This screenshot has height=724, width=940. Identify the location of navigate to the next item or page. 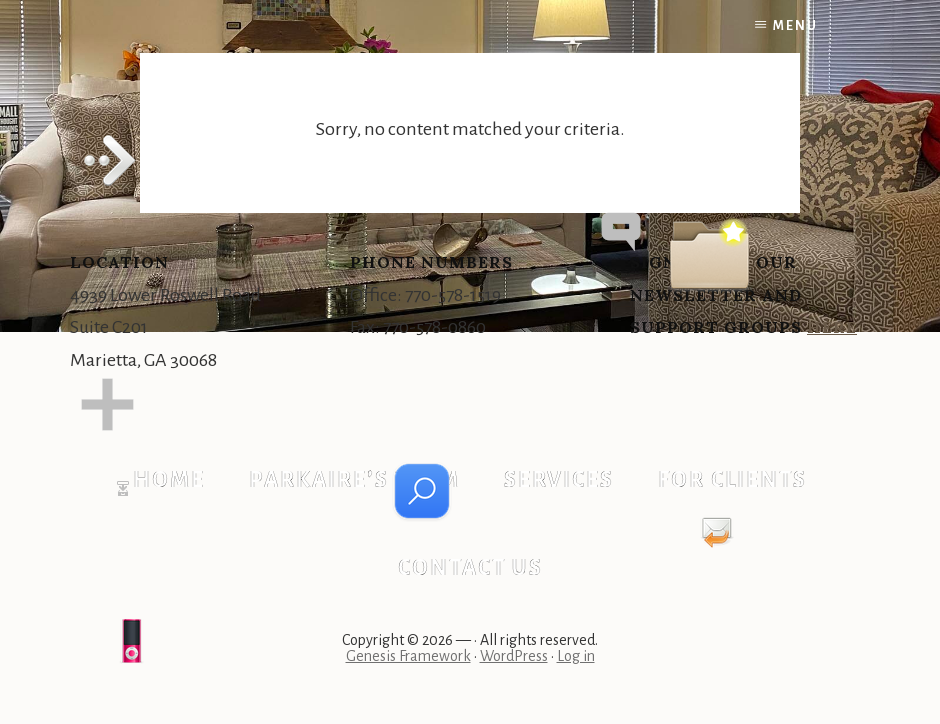
(109, 160).